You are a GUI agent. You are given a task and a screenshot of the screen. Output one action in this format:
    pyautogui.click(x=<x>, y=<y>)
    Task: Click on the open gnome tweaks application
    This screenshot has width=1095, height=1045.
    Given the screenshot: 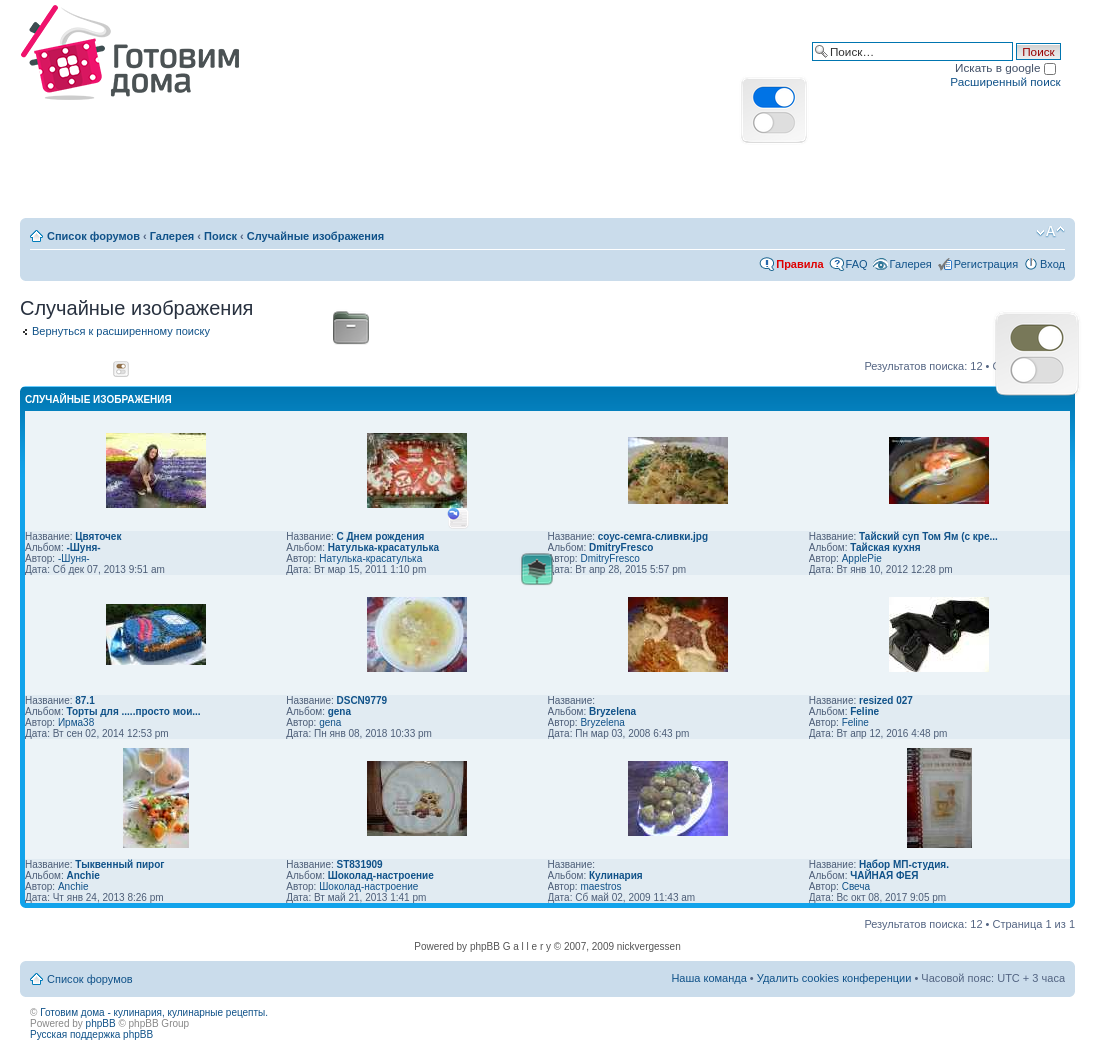 What is the action you would take?
    pyautogui.click(x=774, y=110)
    